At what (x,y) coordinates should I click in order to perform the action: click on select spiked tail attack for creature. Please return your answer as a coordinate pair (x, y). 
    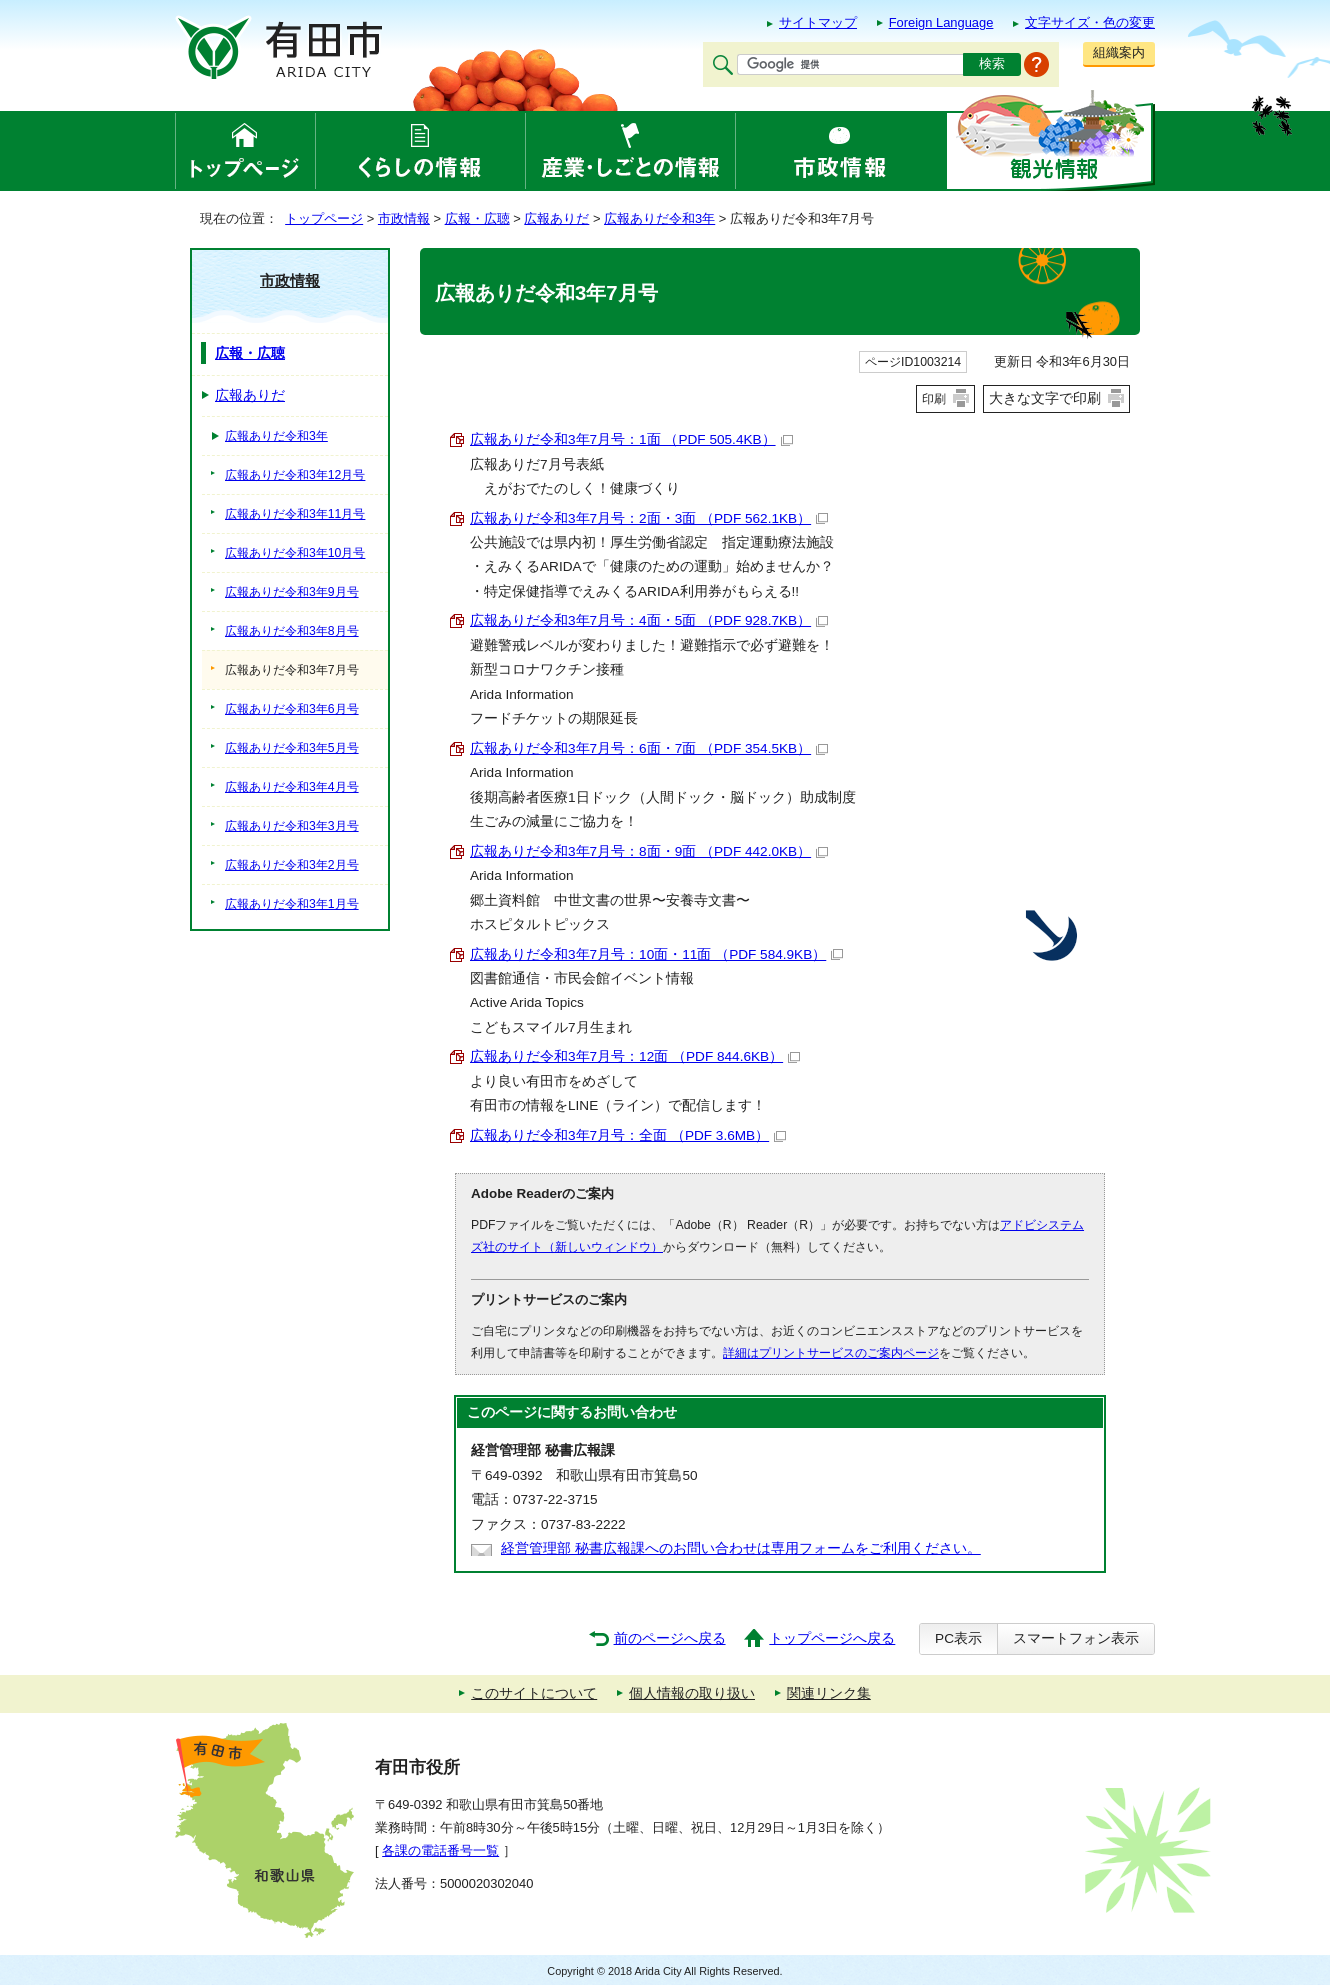
    Looking at the image, I should click on (1079, 325).